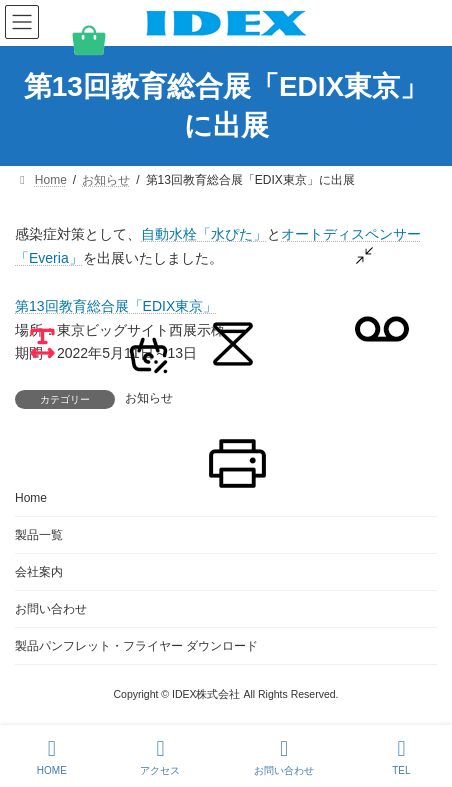  I want to click on timer with significant time remaining, so click(233, 344).